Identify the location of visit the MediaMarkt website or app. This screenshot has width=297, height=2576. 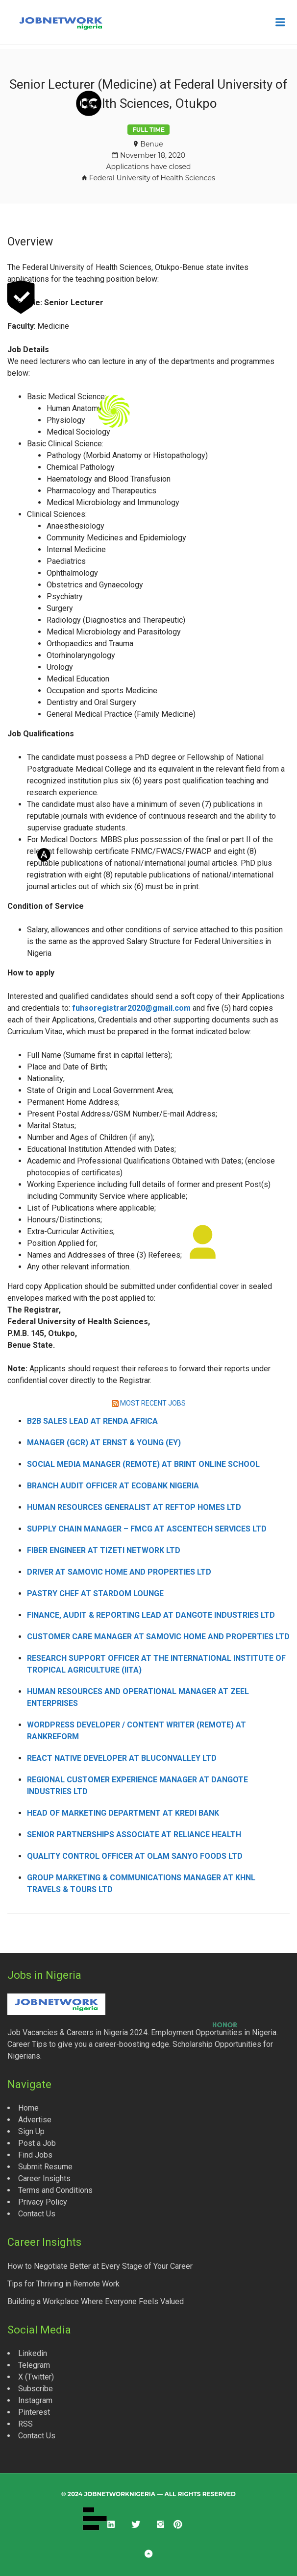
(113, 411).